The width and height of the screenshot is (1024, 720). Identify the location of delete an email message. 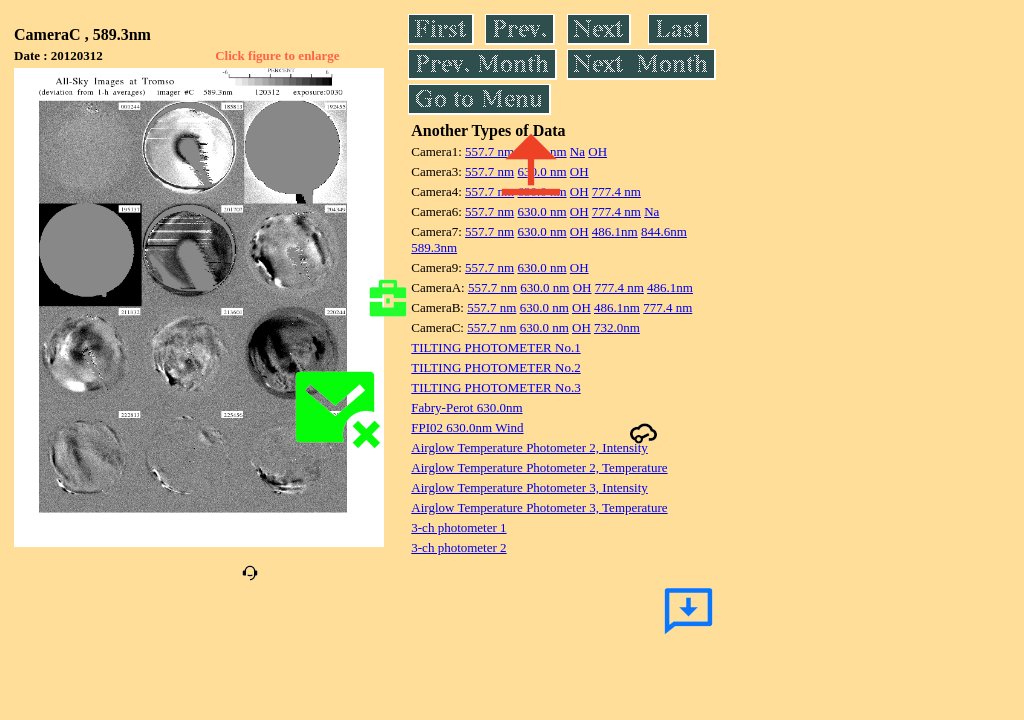
(335, 407).